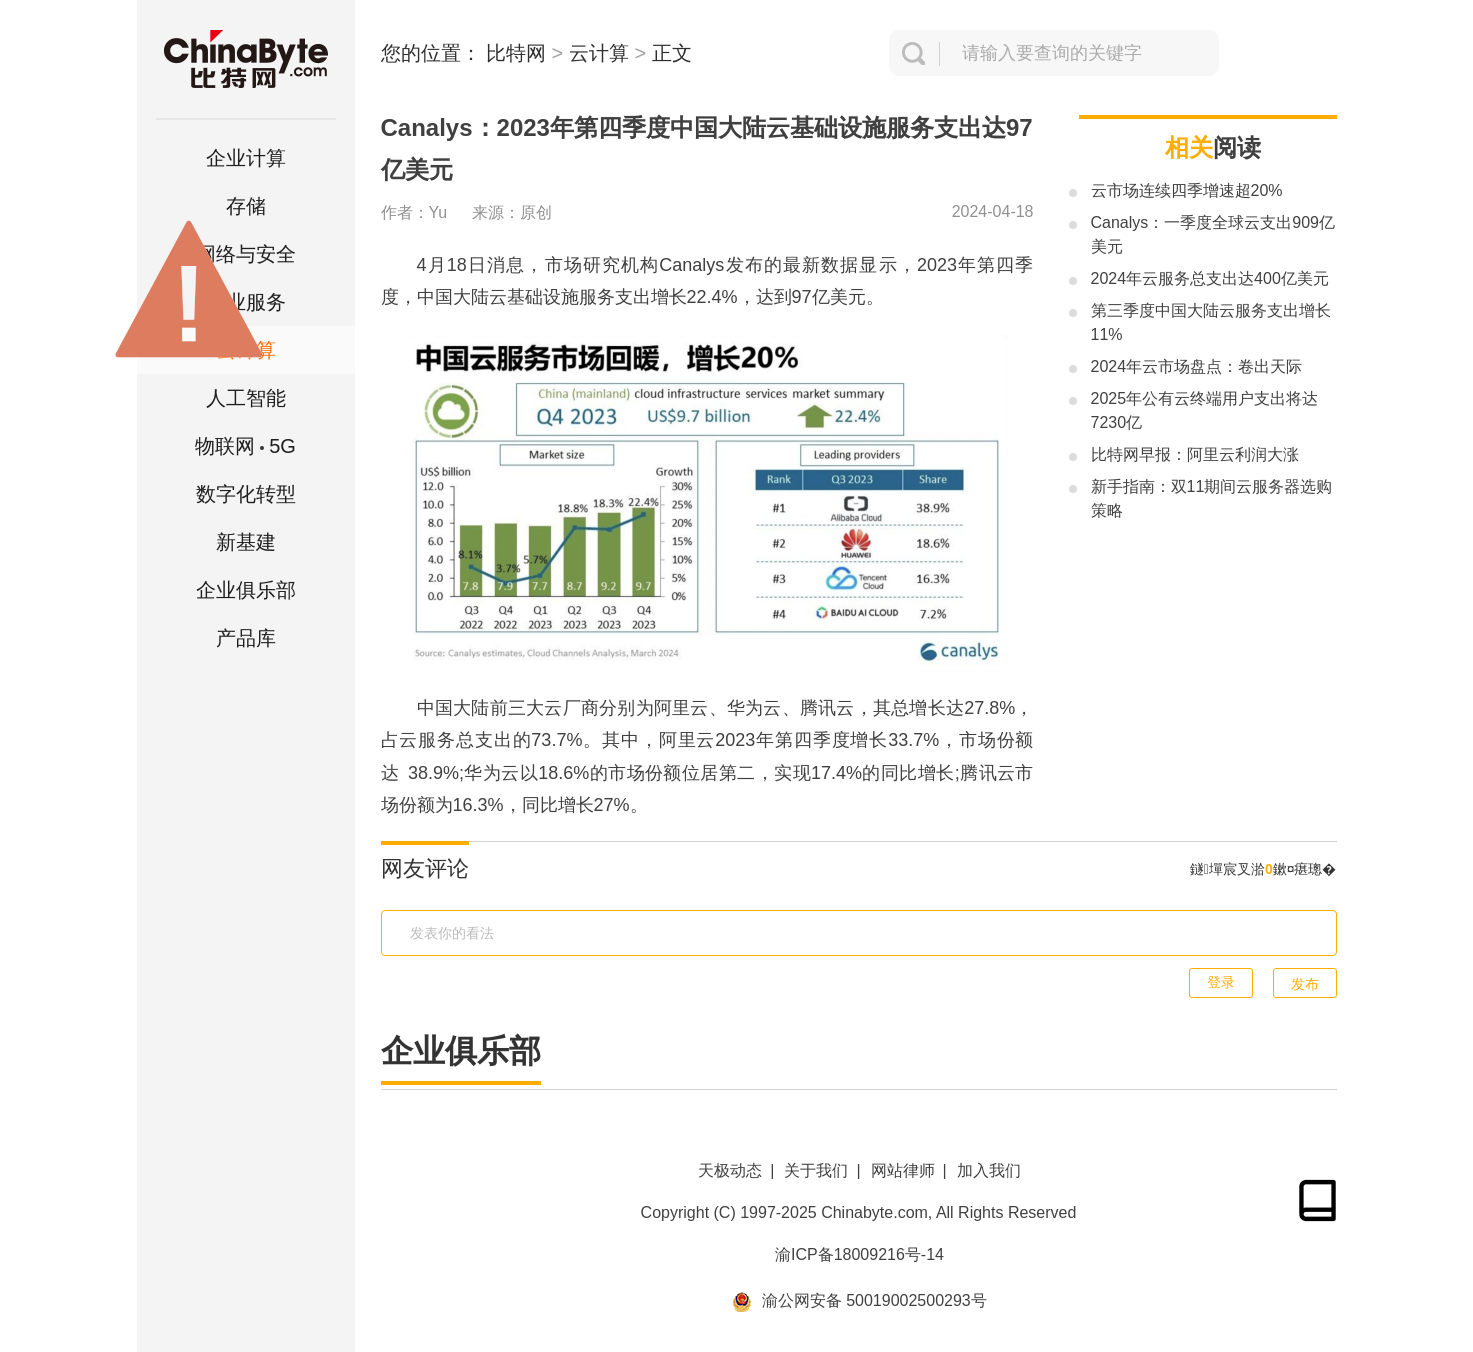 Image resolution: width=1473 pixels, height=1352 pixels. What do you see at coordinates (187, 289) in the screenshot?
I see `indicates a warning or alert condition` at bounding box center [187, 289].